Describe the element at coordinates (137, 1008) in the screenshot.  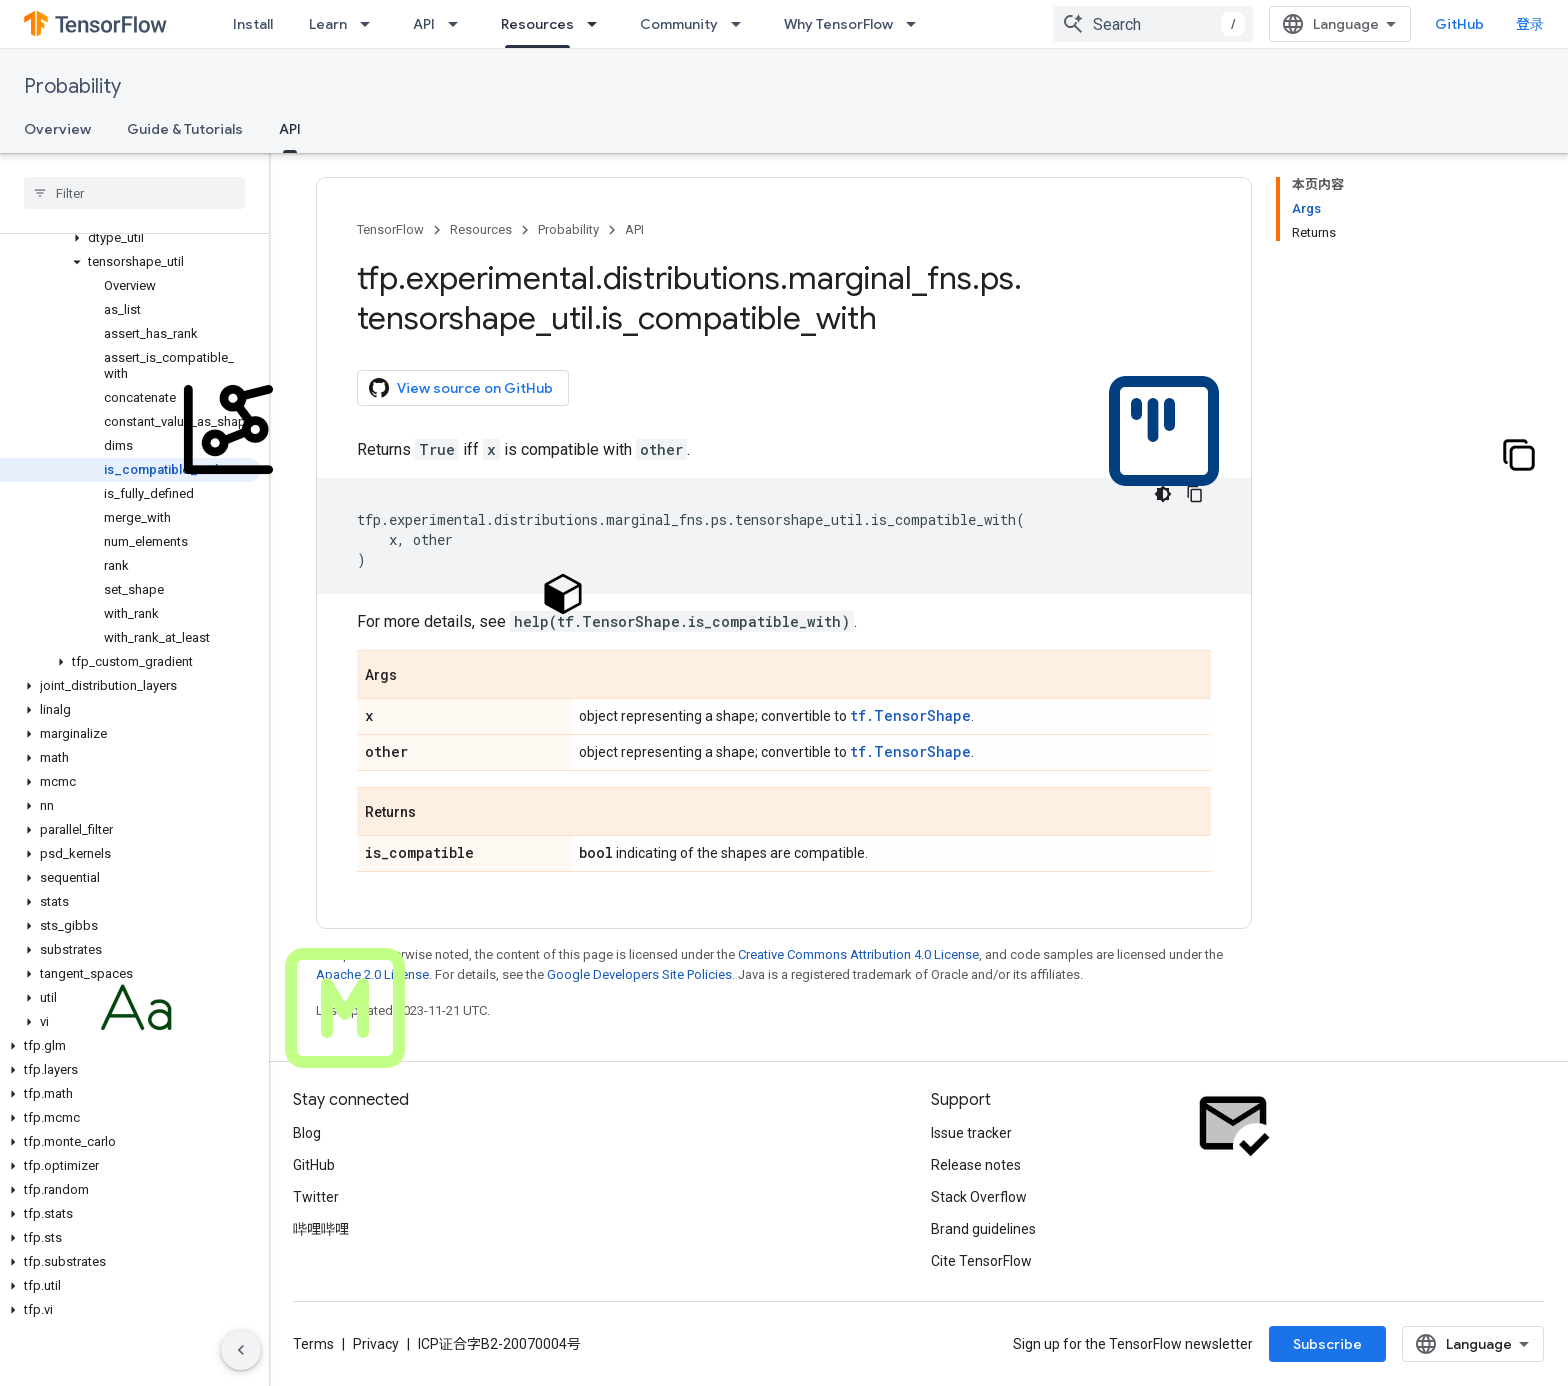
I see `adjust font or text size settings` at that location.